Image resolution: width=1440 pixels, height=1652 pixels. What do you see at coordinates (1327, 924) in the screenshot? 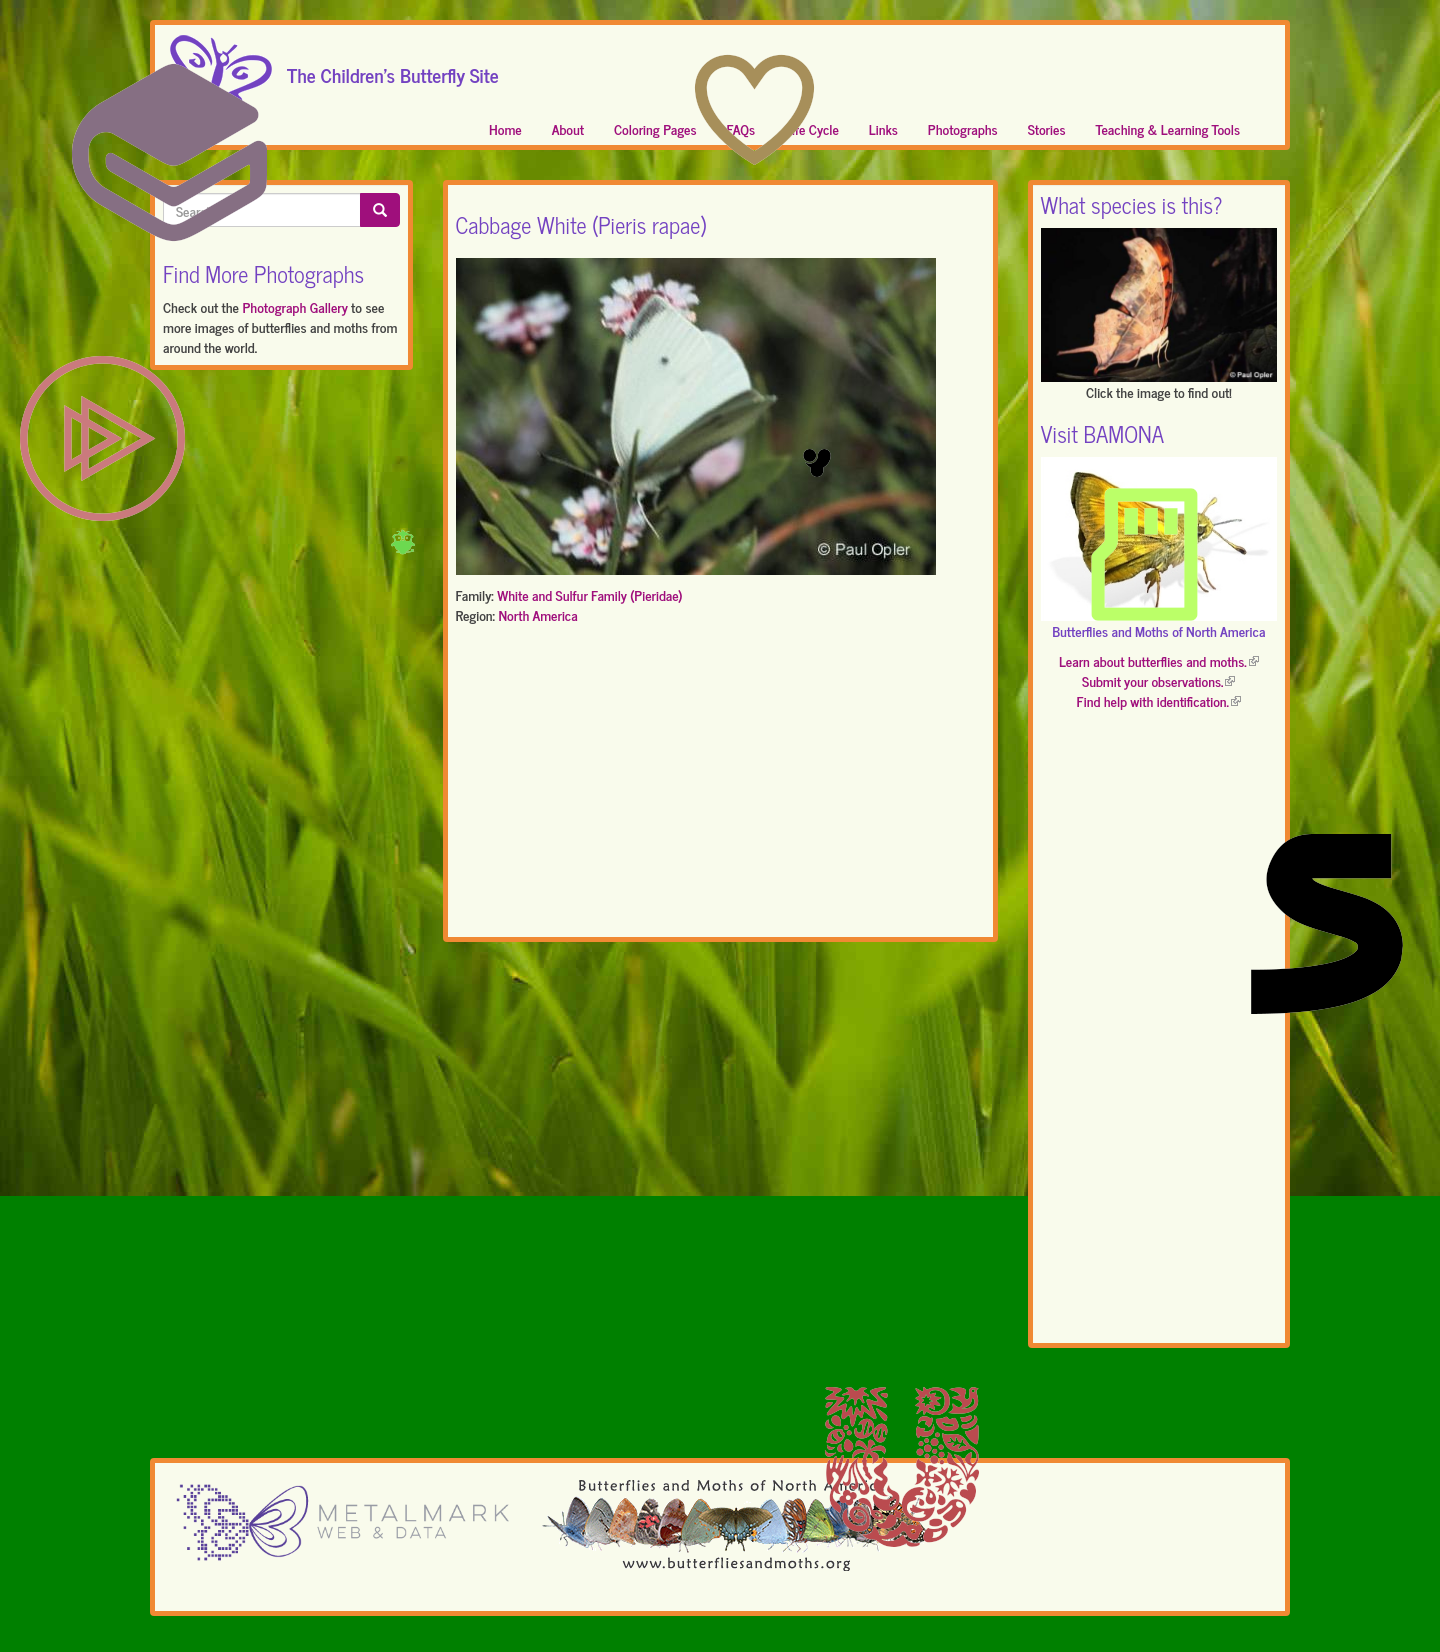
I see `visit softpedia website` at bounding box center [1327, 924].